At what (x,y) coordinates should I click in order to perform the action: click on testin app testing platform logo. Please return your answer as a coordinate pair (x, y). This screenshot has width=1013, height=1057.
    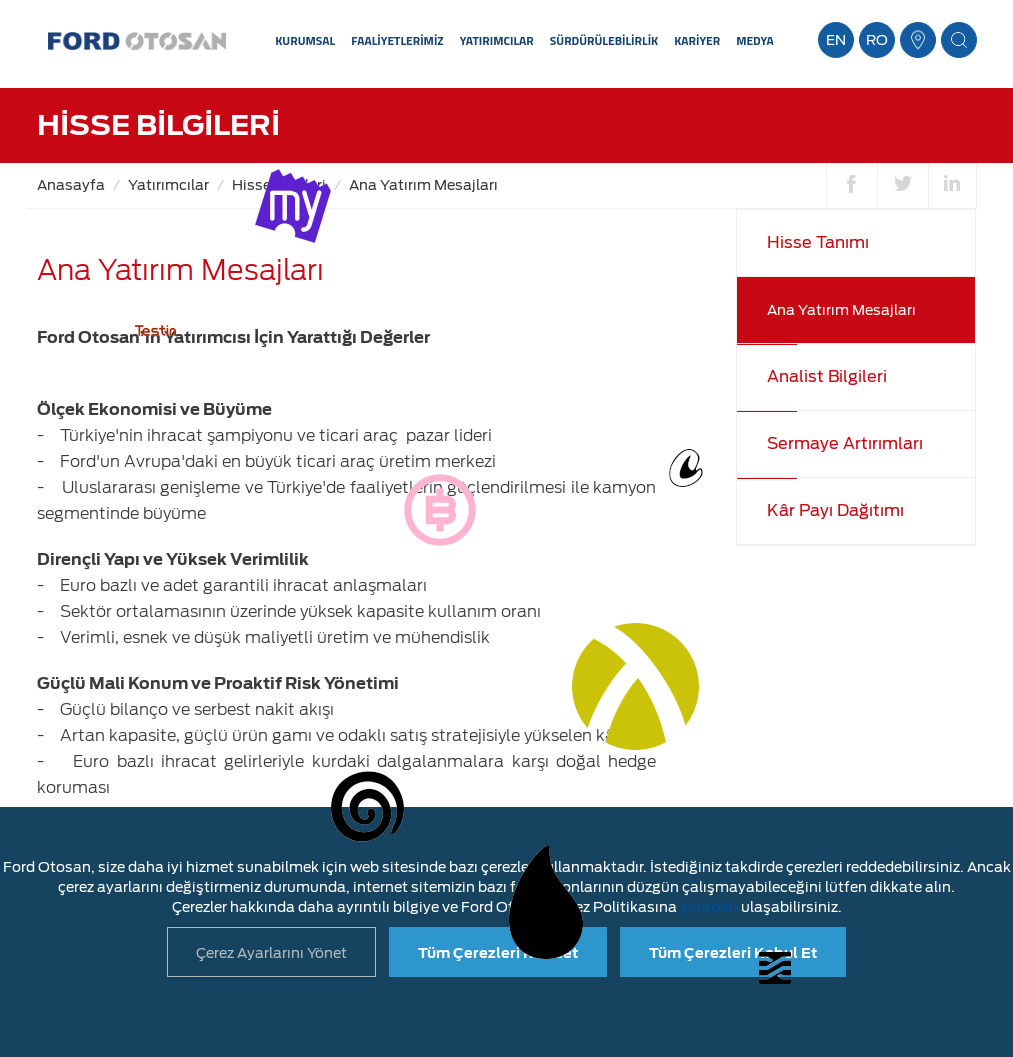
    Looking at the image, I should click on (155, 330).